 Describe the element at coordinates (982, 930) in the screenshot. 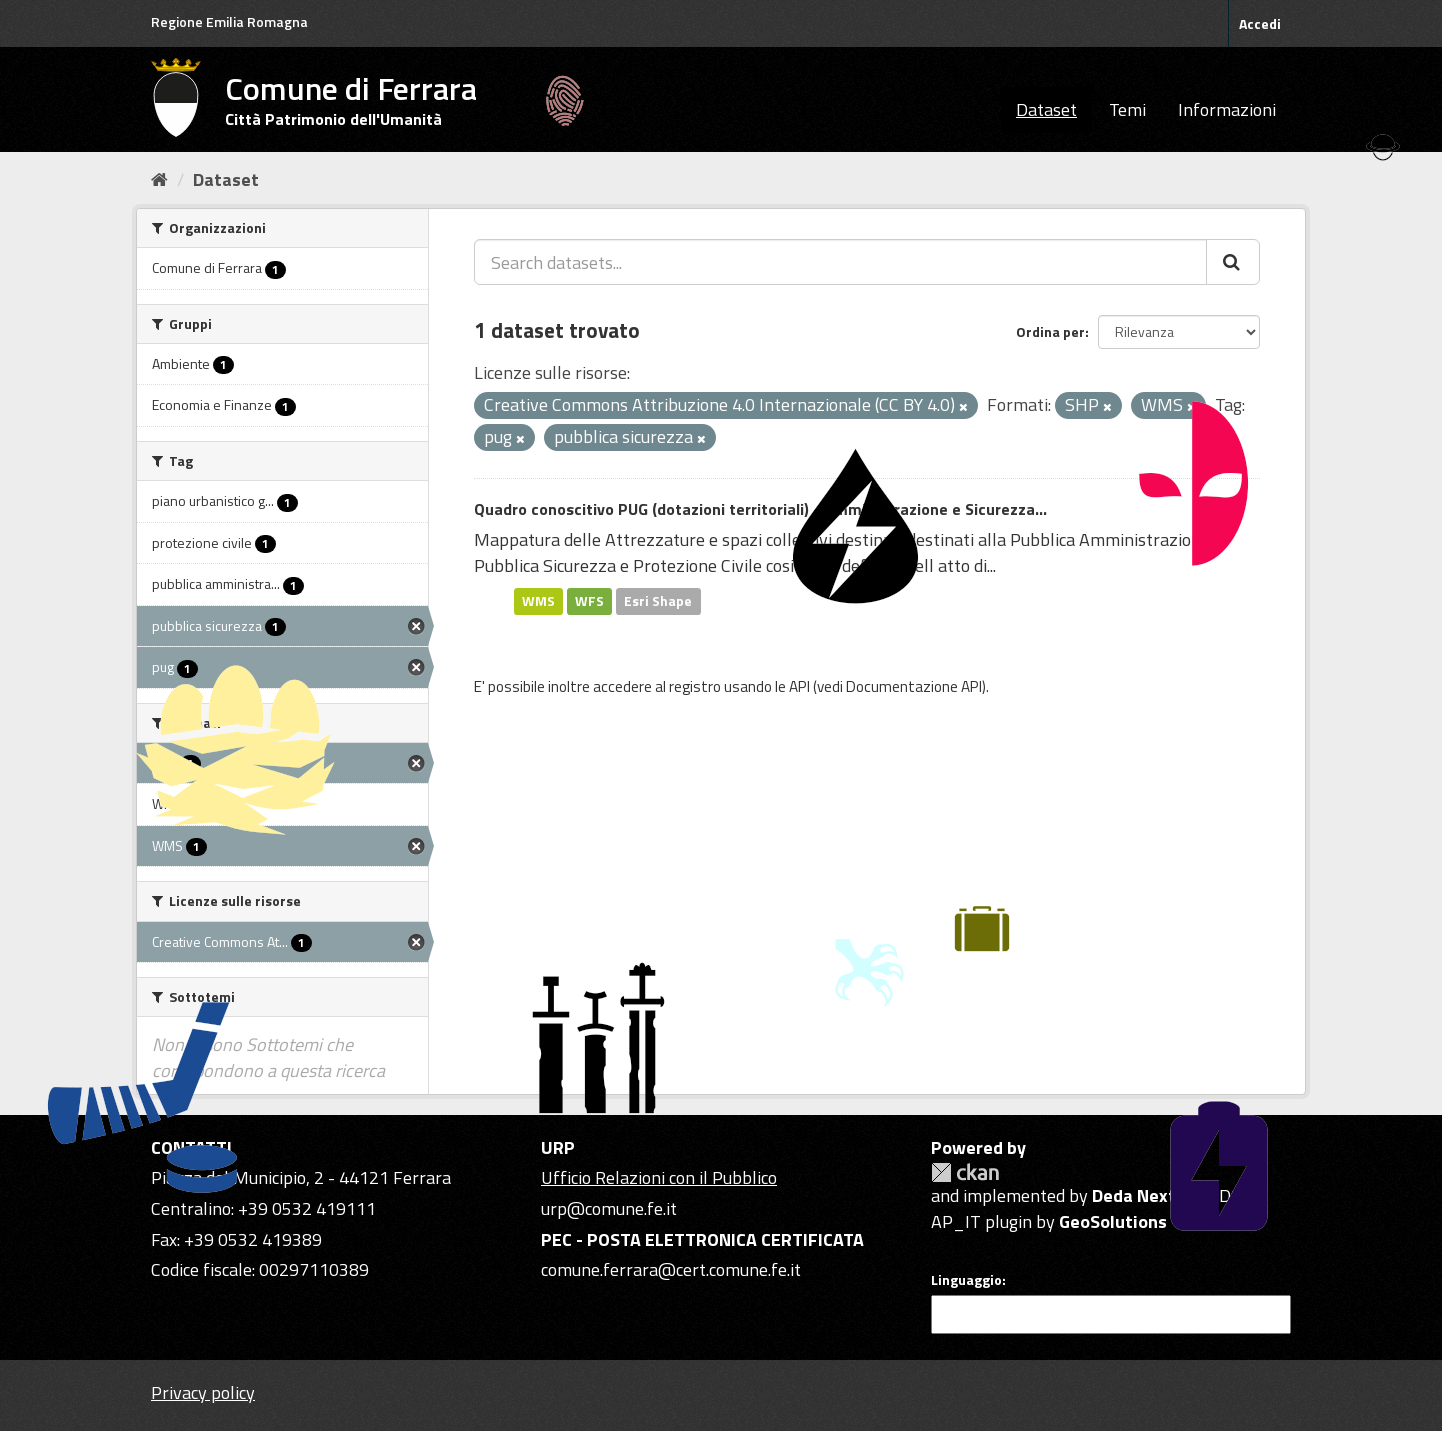

I see `access travel or trip planning features` at that location.